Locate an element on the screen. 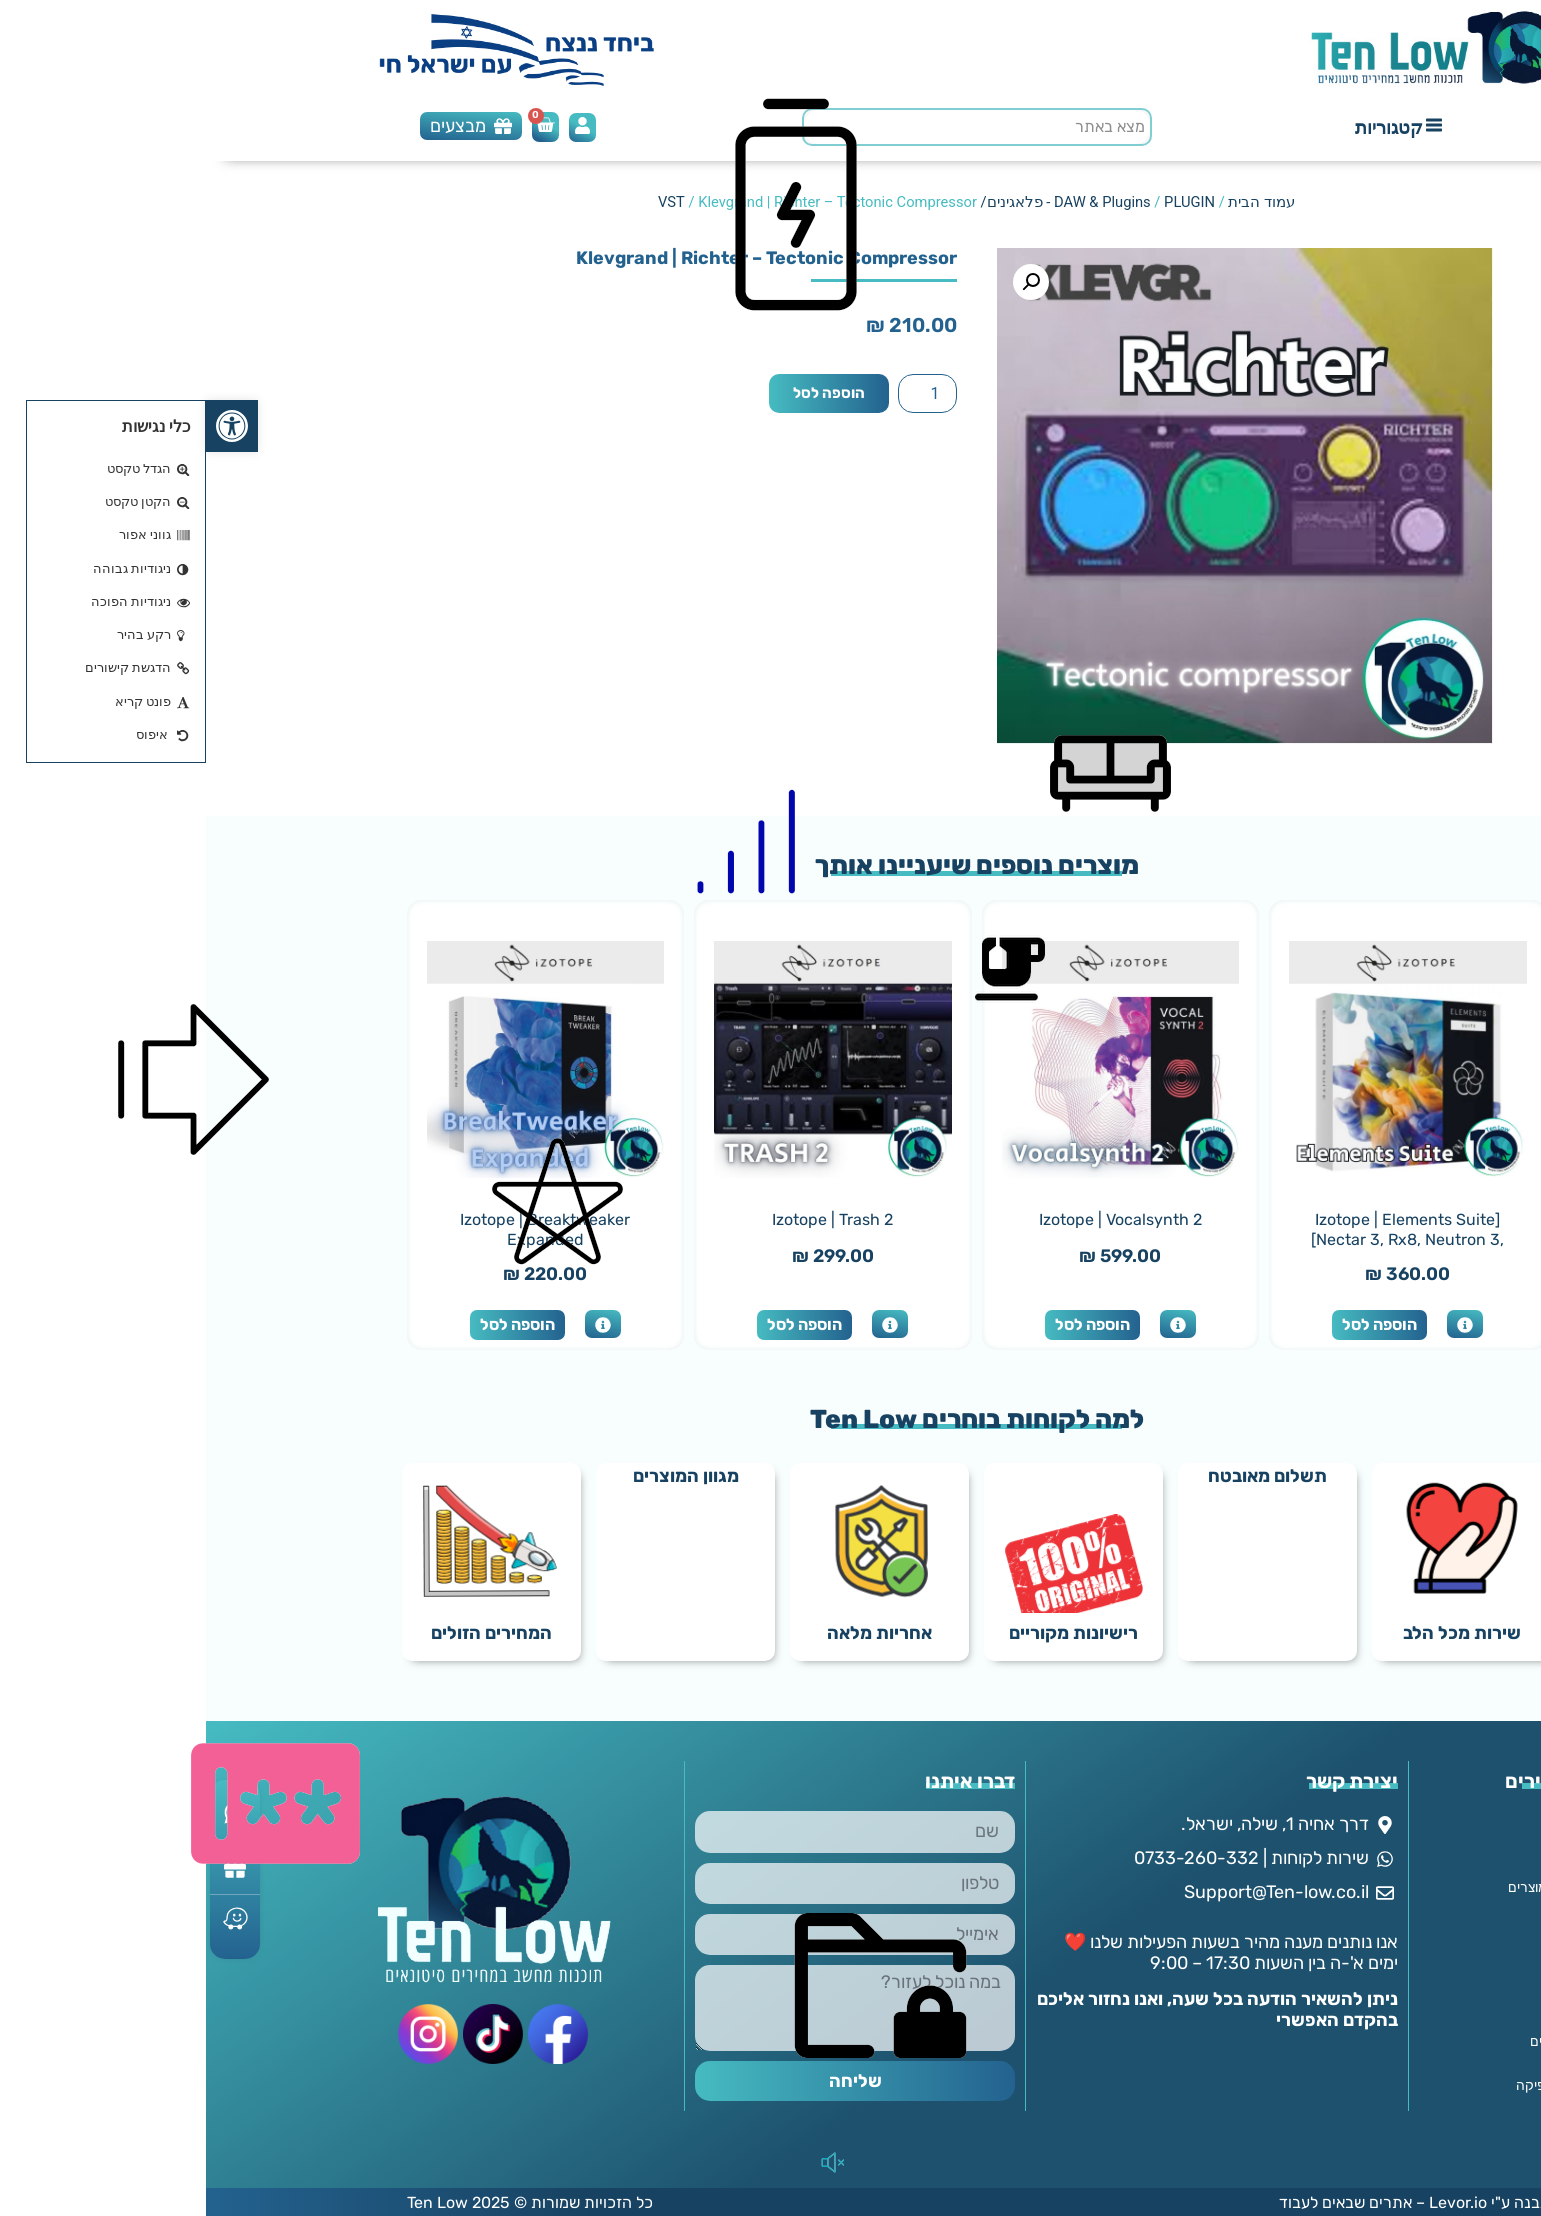  indicates strong cellular network signal is located at coordinates (767, 835).